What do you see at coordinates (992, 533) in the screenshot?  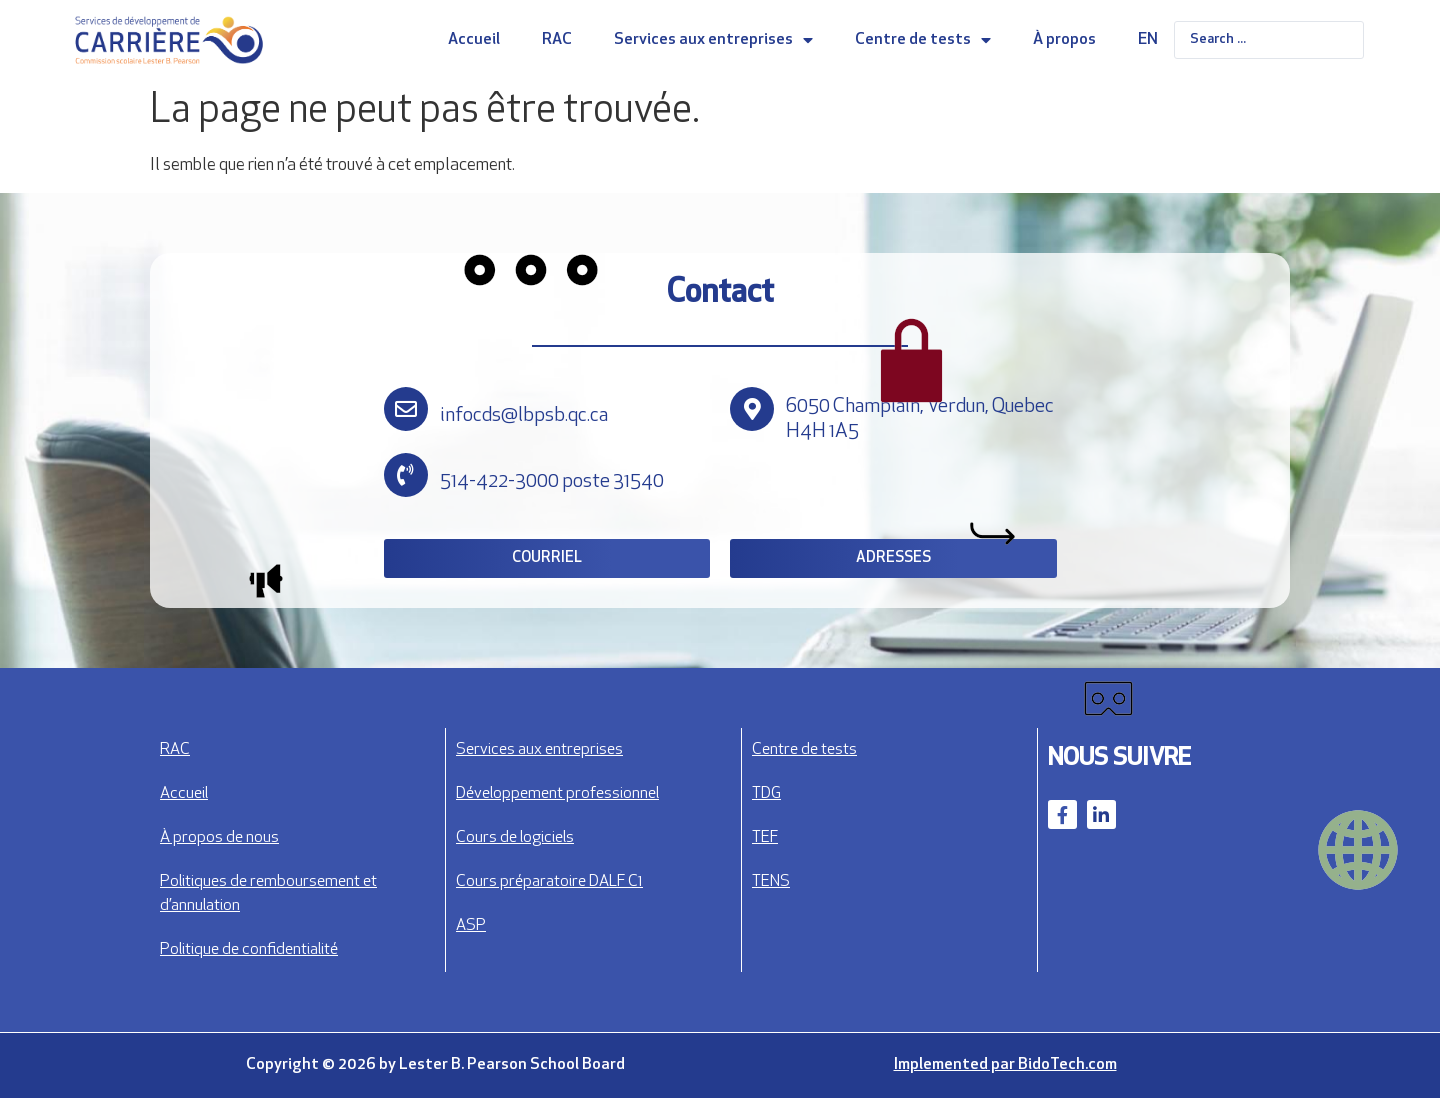 I see `forward or redirect a message` at bounding box center [992, 533].